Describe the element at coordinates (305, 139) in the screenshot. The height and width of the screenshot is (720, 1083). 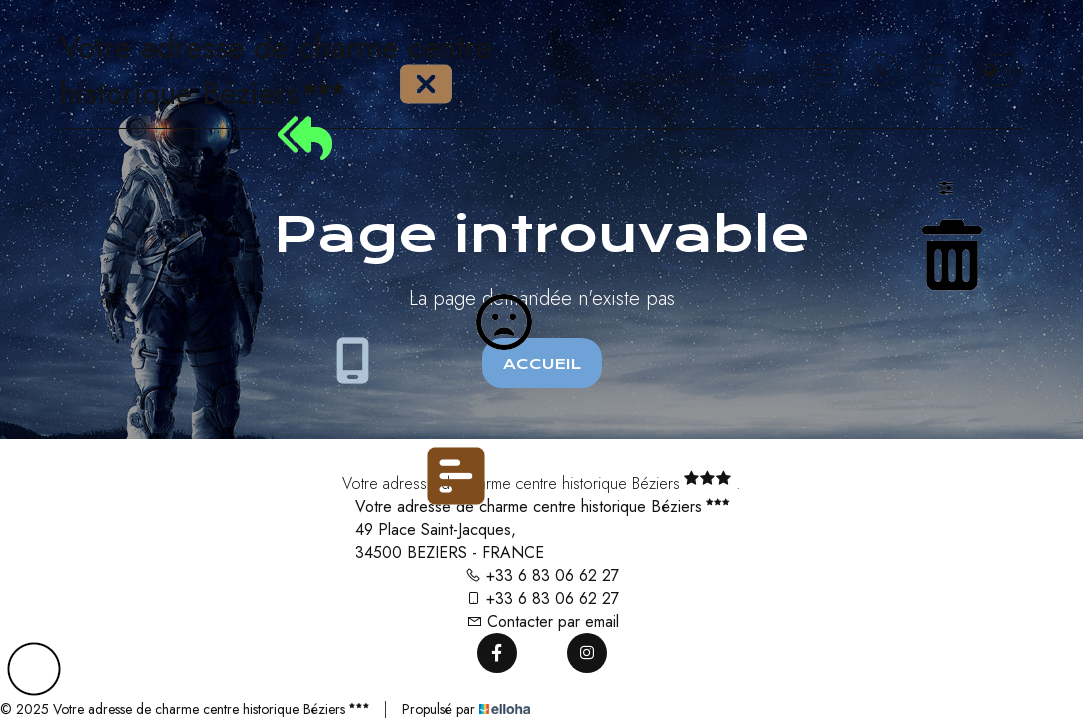
I see `reply to all recipients` at that location.